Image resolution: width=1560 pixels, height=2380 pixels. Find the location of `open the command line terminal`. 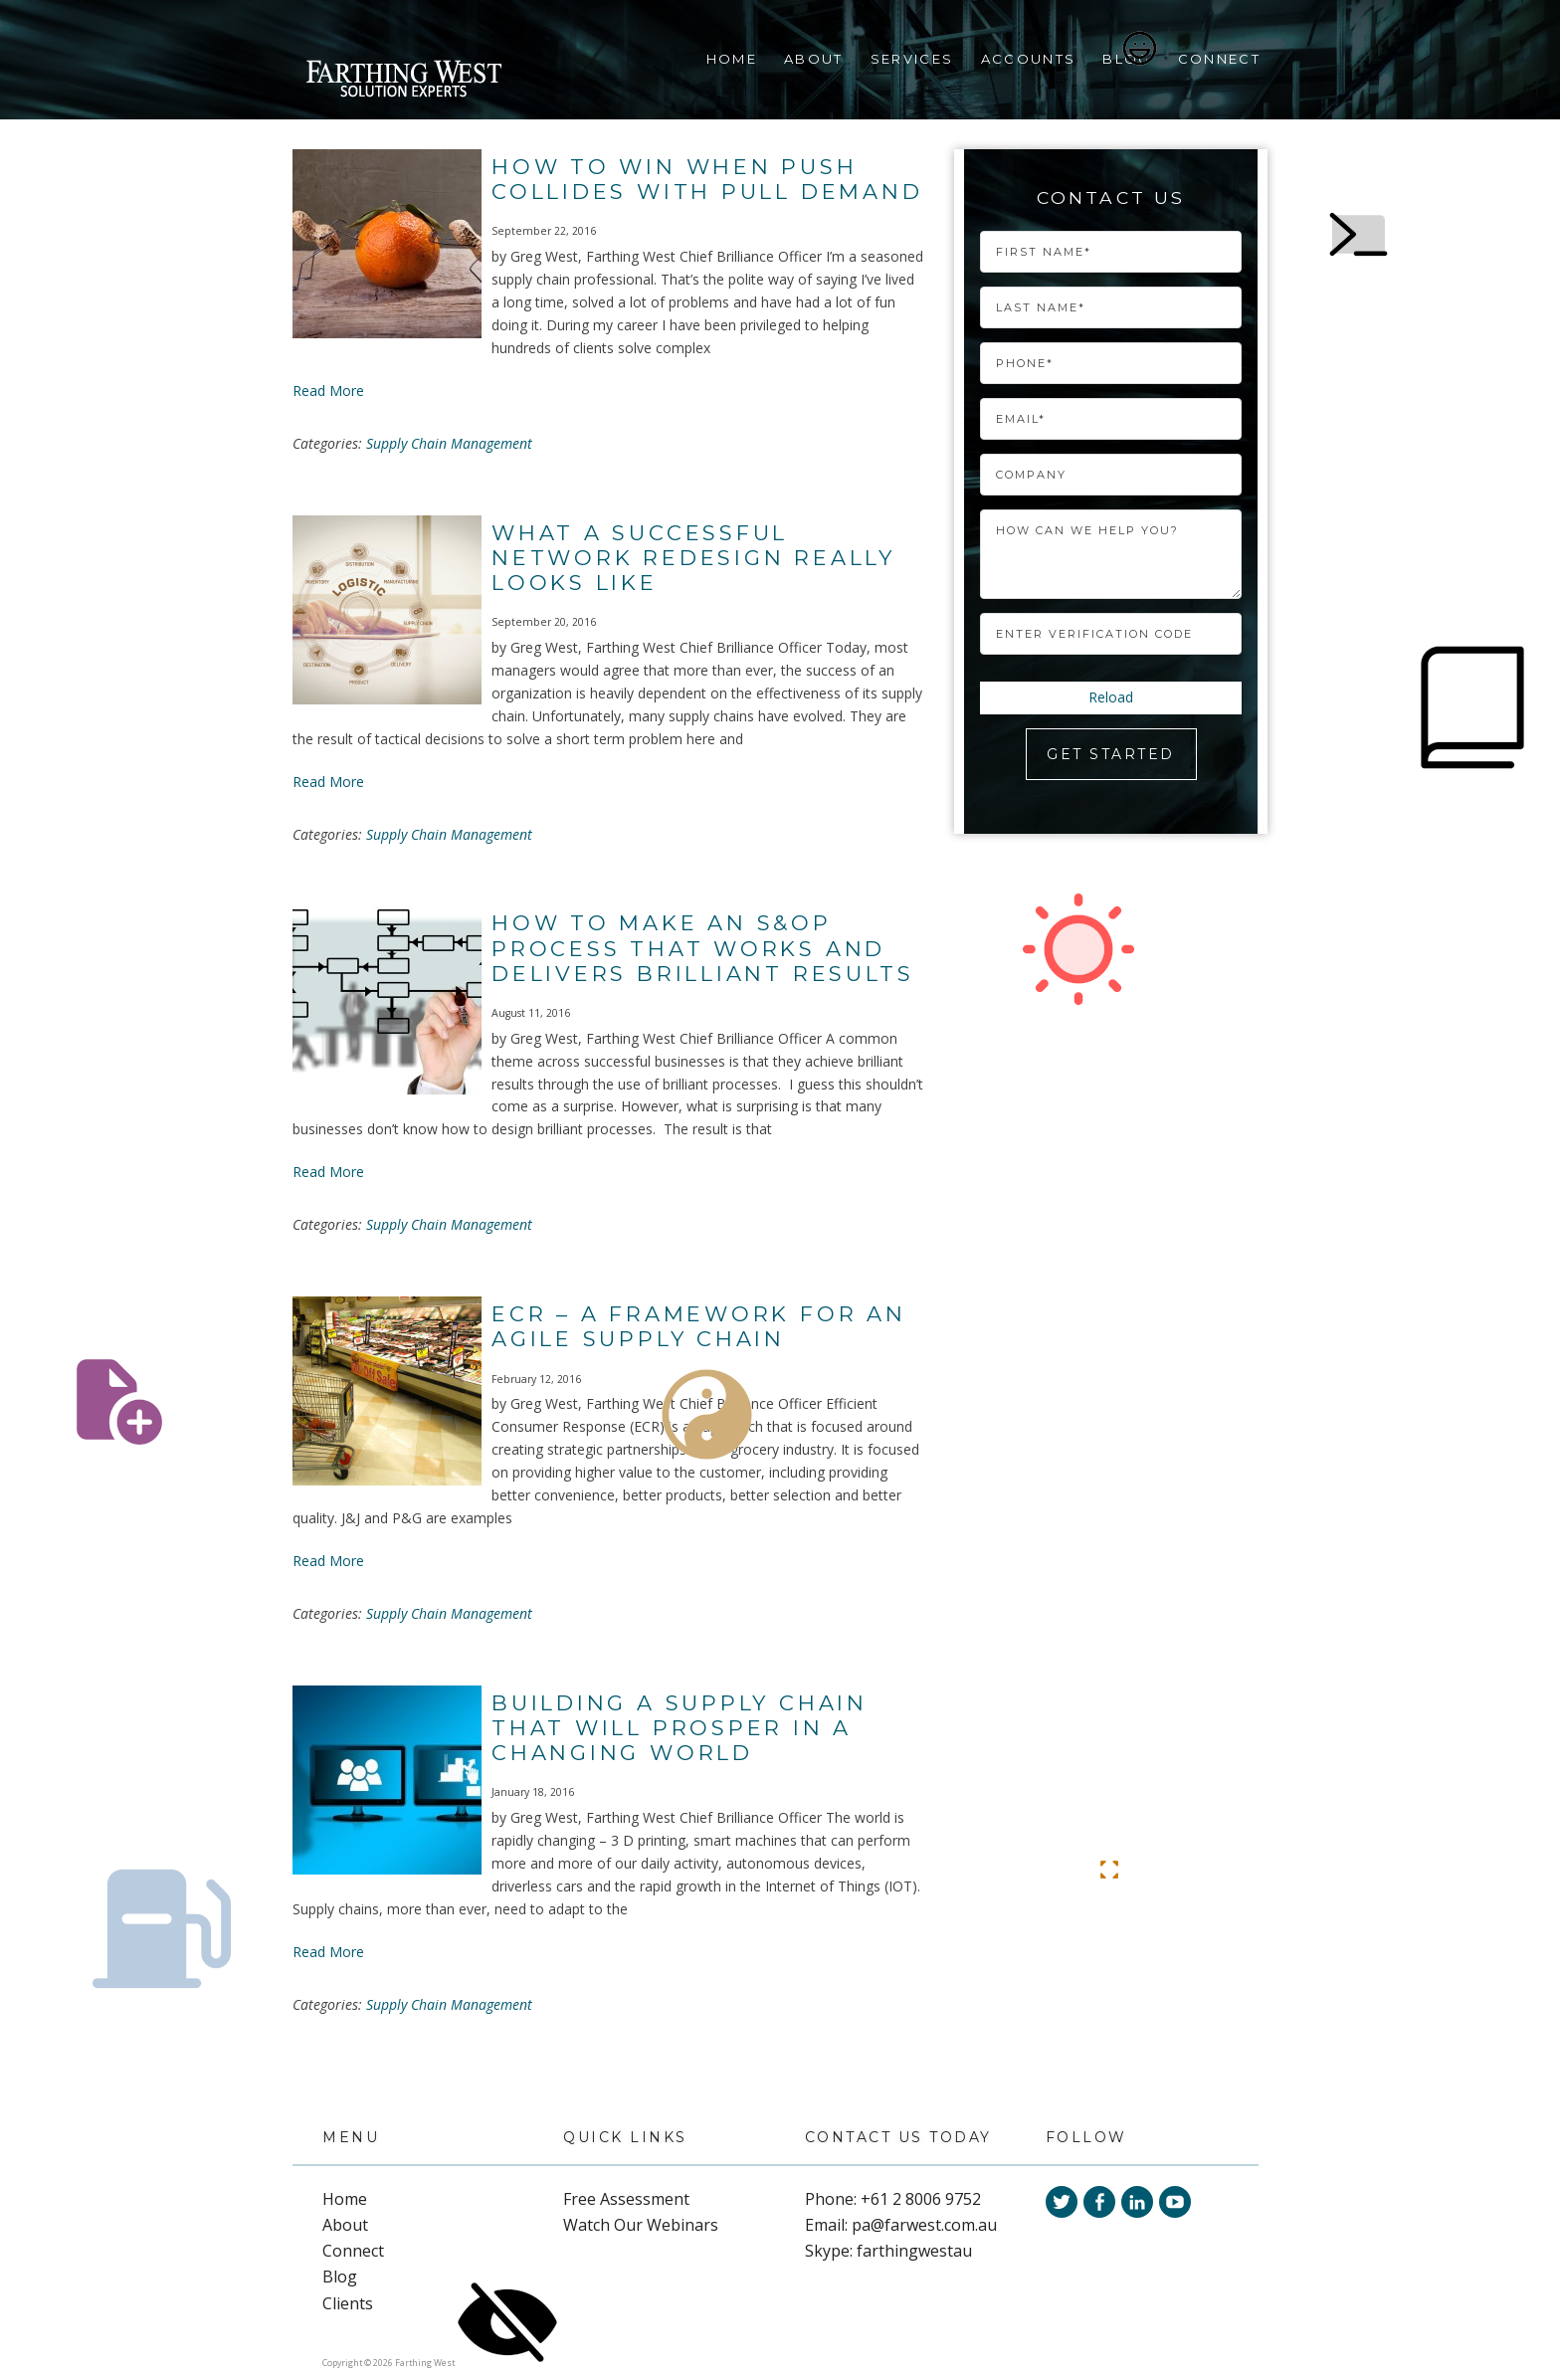

open the command line terminal is located at coordinates (1358, 234).